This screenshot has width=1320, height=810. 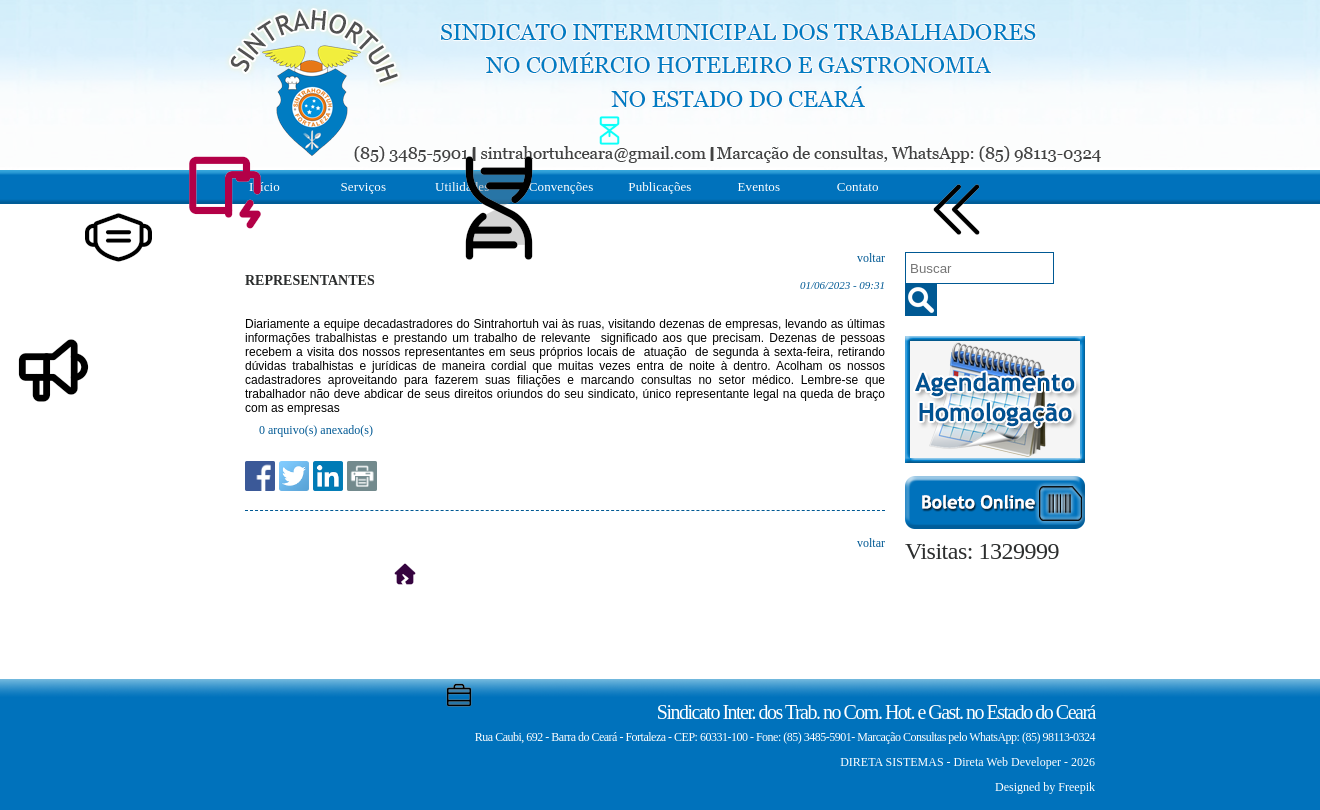 What do you see at coordinates (609, 130) in the screenshot?
I see `indicates a task or process in progress` at bounding box center [609, 130].